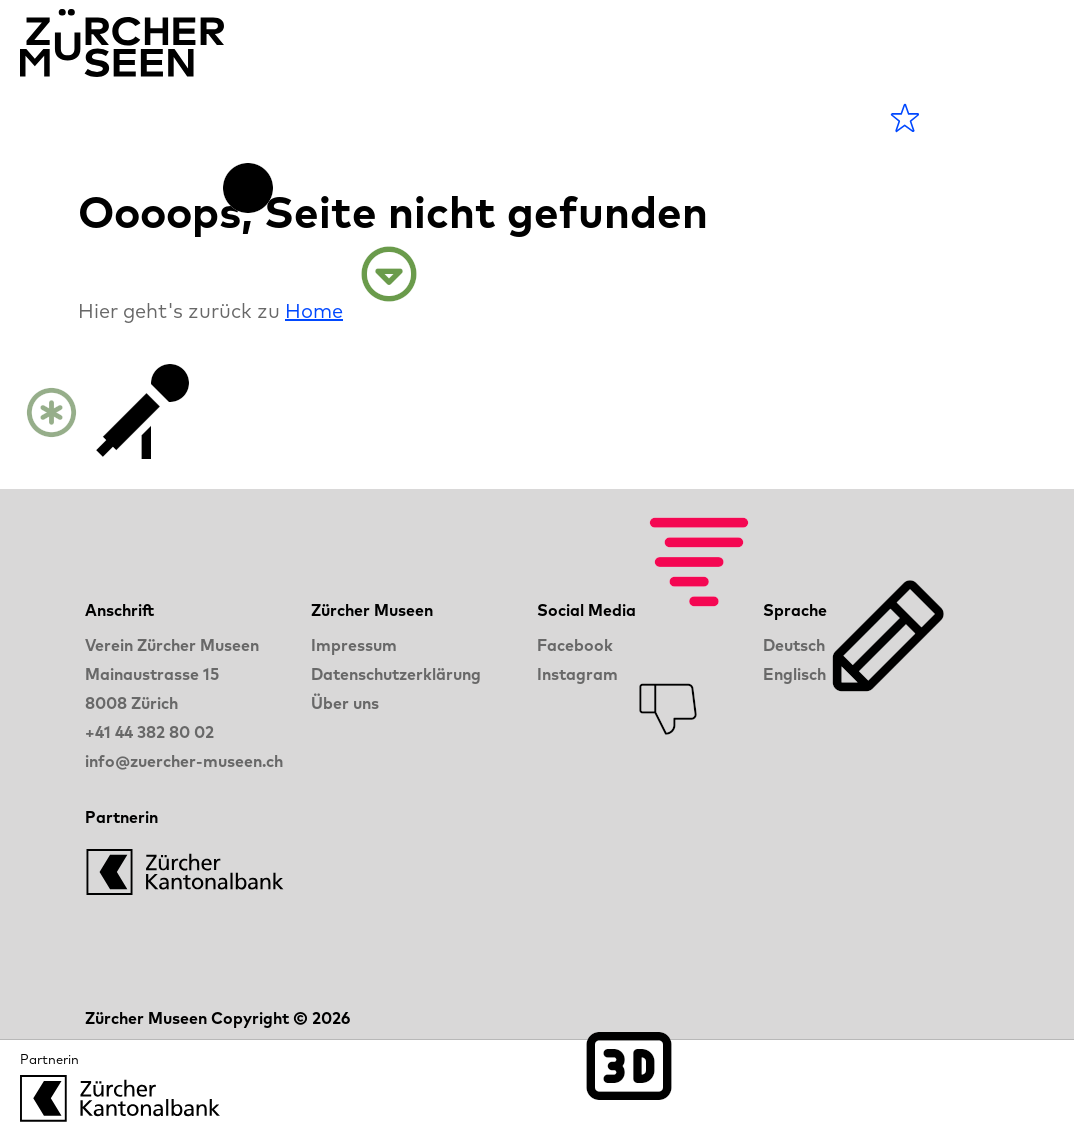  I want to click on indicates an active or selected state, so click(248, 188).